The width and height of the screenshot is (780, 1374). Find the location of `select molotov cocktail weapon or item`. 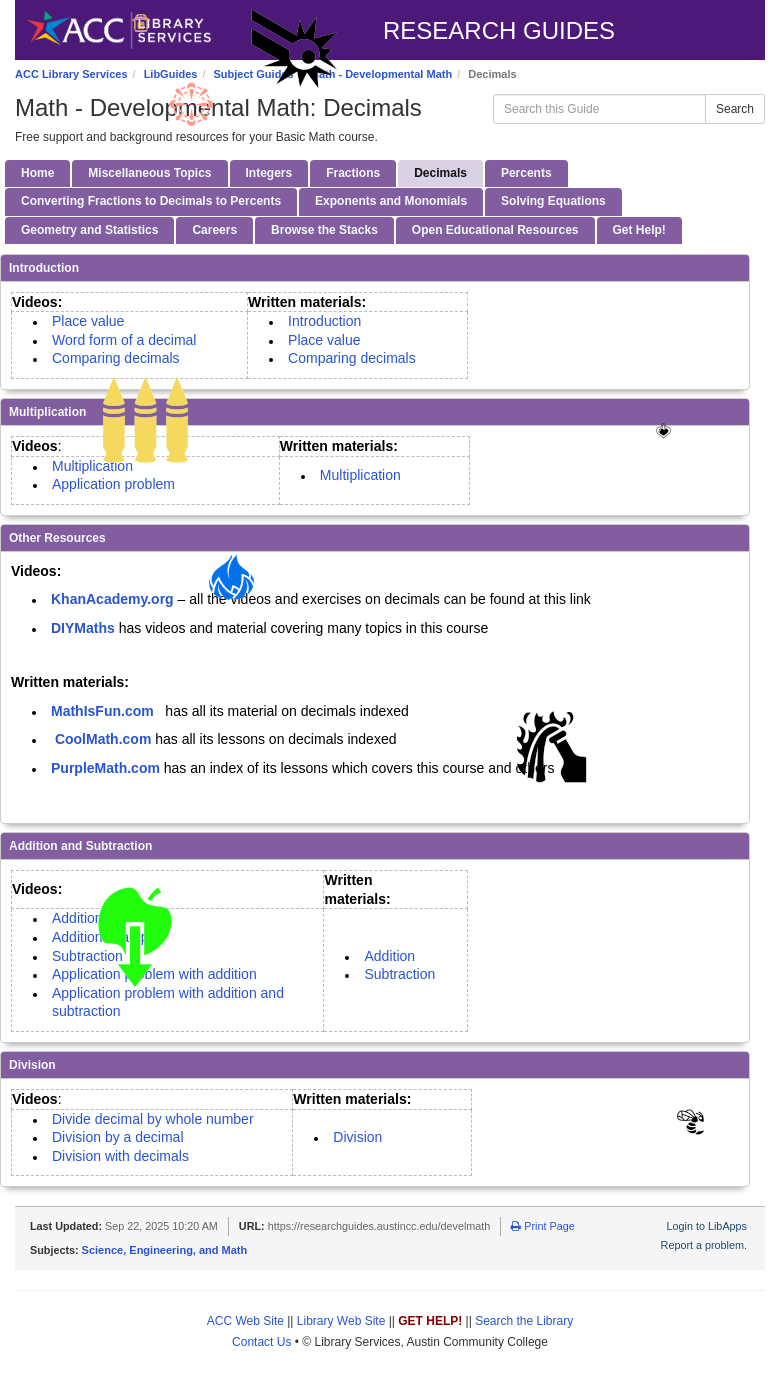

select molotov cocktail weapon or item is located at coordinates (551, 747).